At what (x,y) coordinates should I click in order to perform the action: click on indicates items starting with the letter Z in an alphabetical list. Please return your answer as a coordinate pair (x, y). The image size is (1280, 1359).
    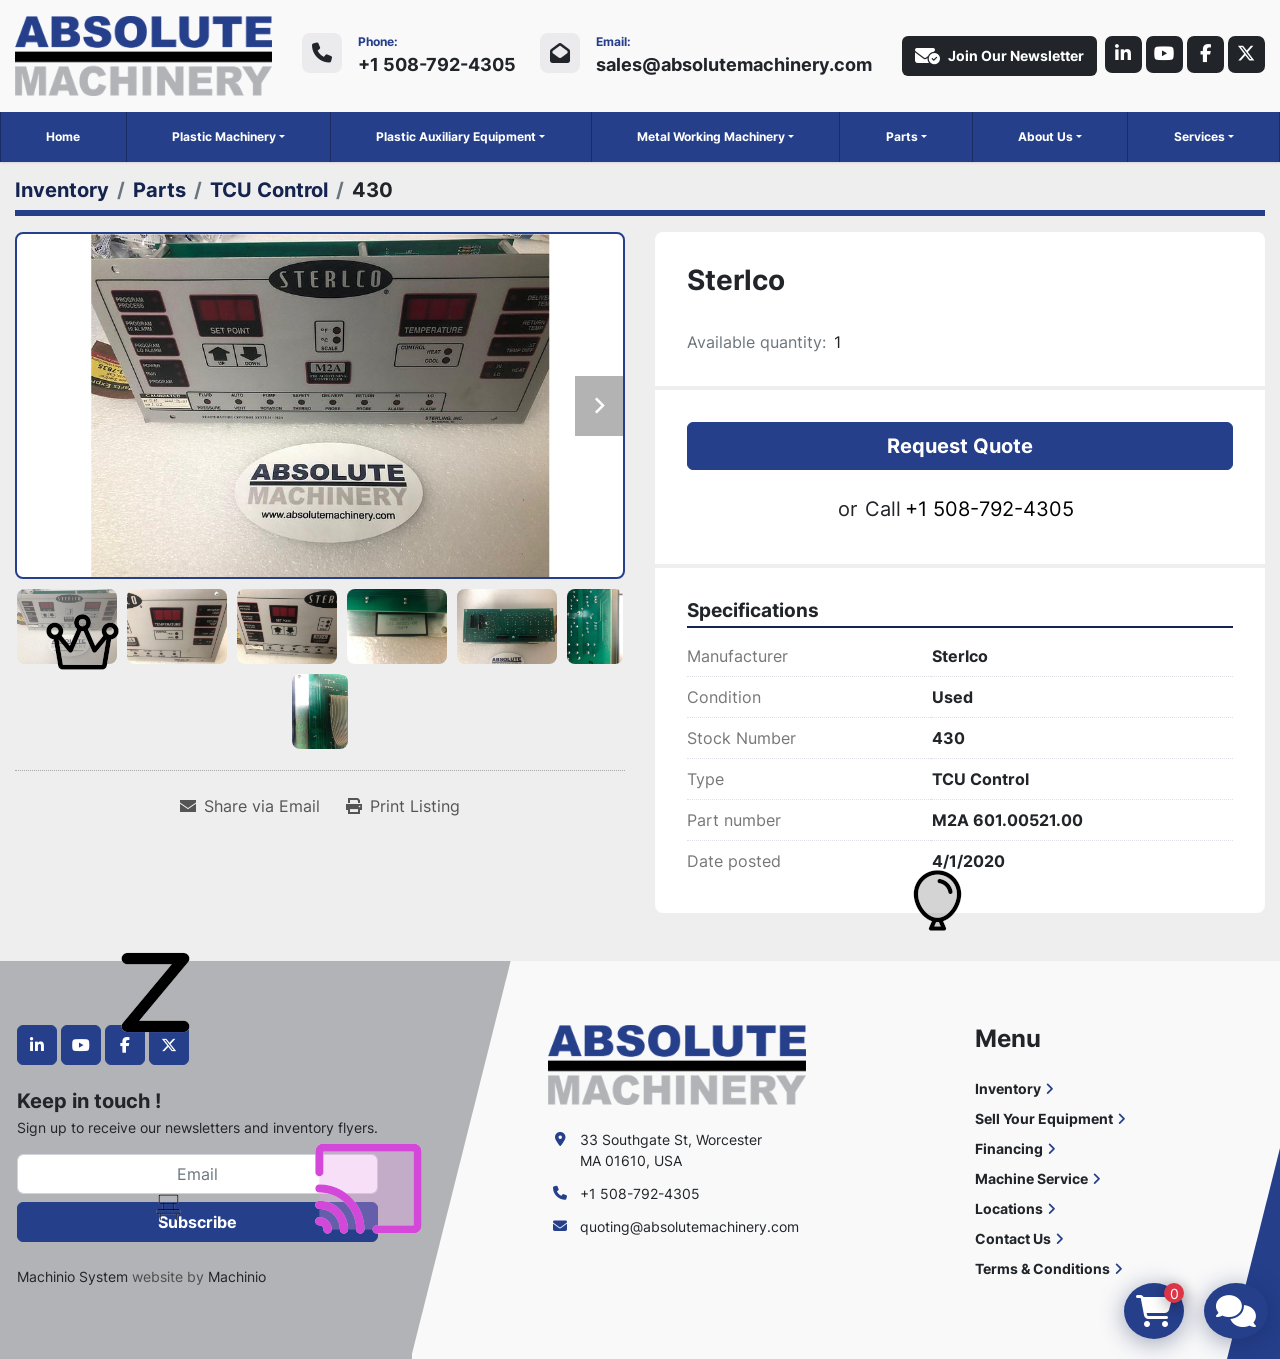
    Looking at the image, I should click on (155, 992).